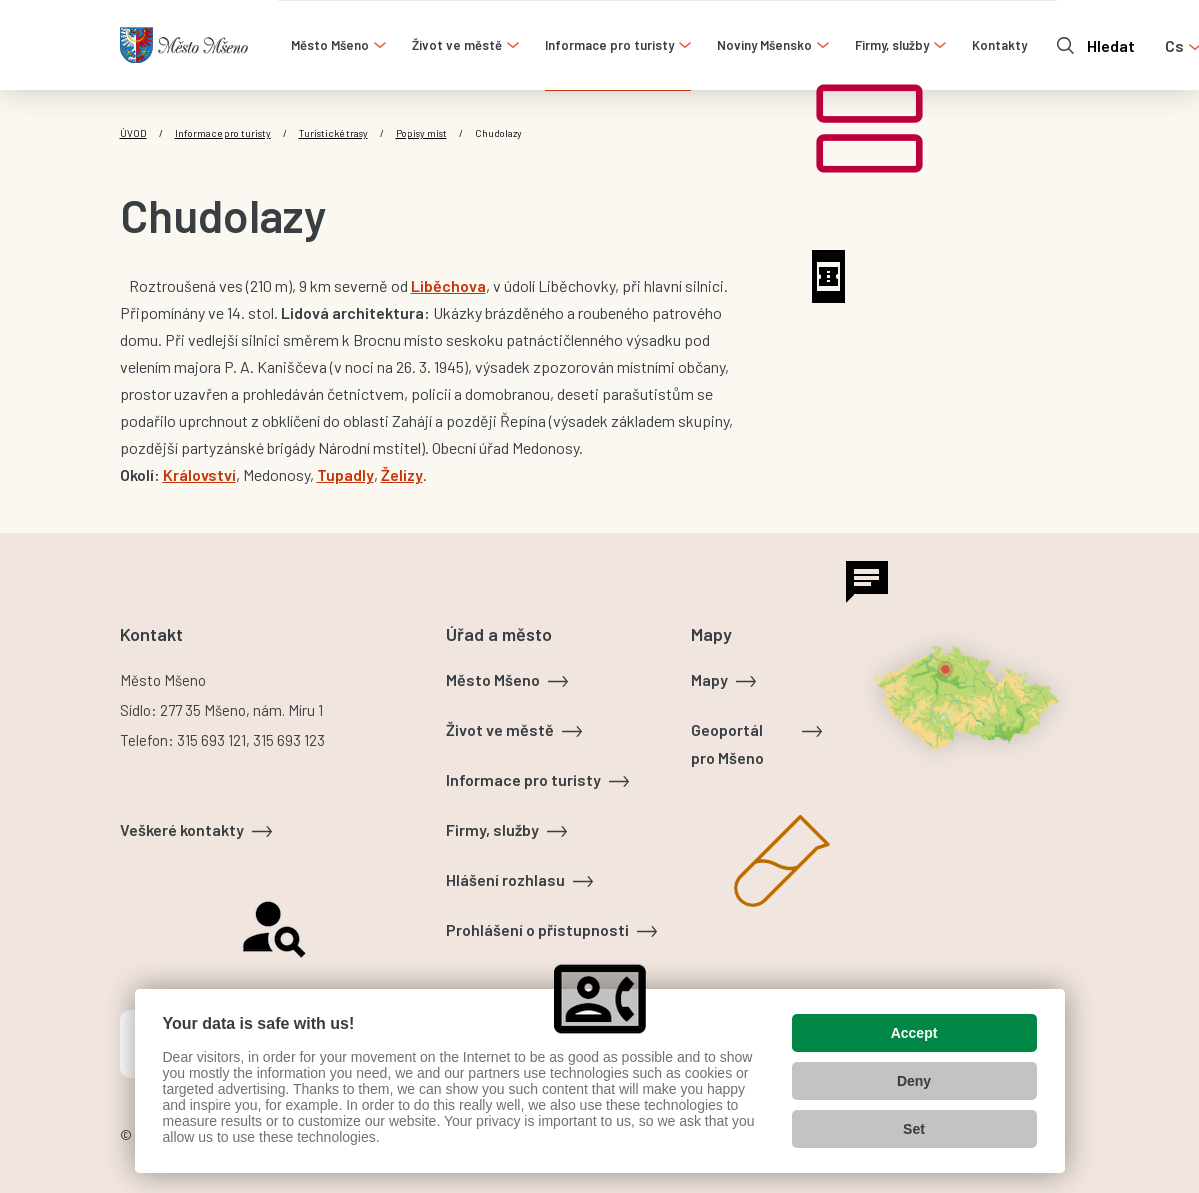 The height and width of the screenshot is (1193, 1199). I want to click on book an appointment or reservation online, so click(828, 276).